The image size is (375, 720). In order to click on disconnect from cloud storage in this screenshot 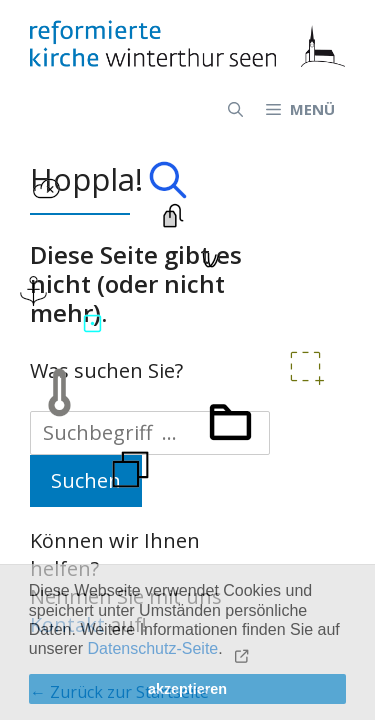, I will do `click(46, 188)`.